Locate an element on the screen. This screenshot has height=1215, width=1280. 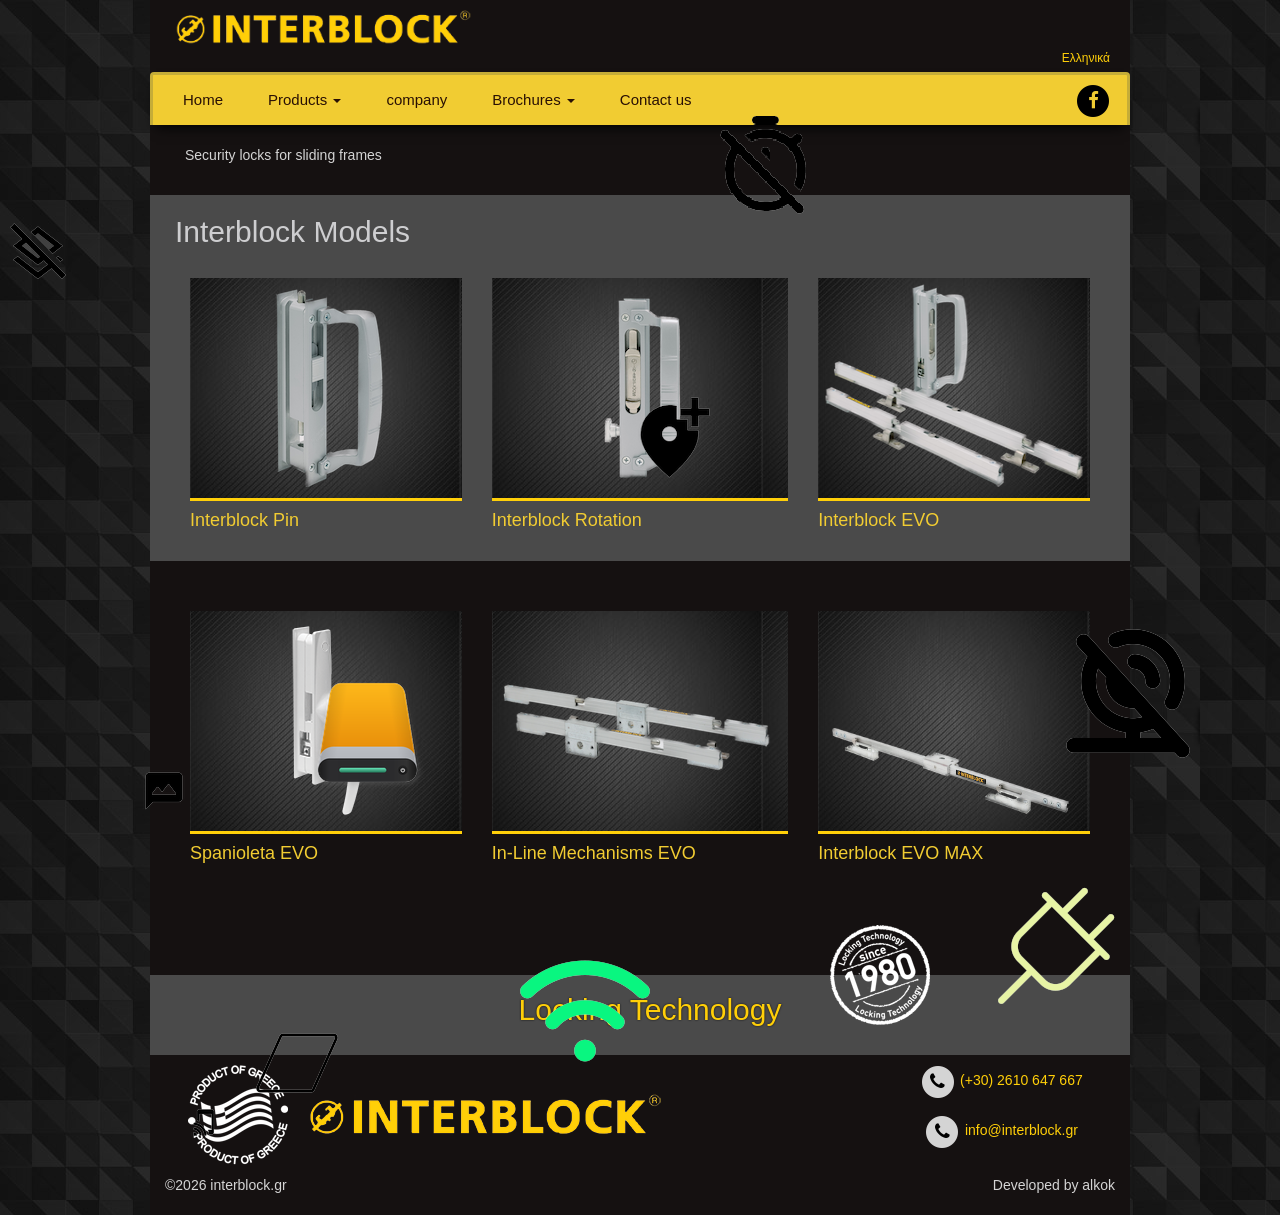
clear all map layers is located at coordinates (38, 254).